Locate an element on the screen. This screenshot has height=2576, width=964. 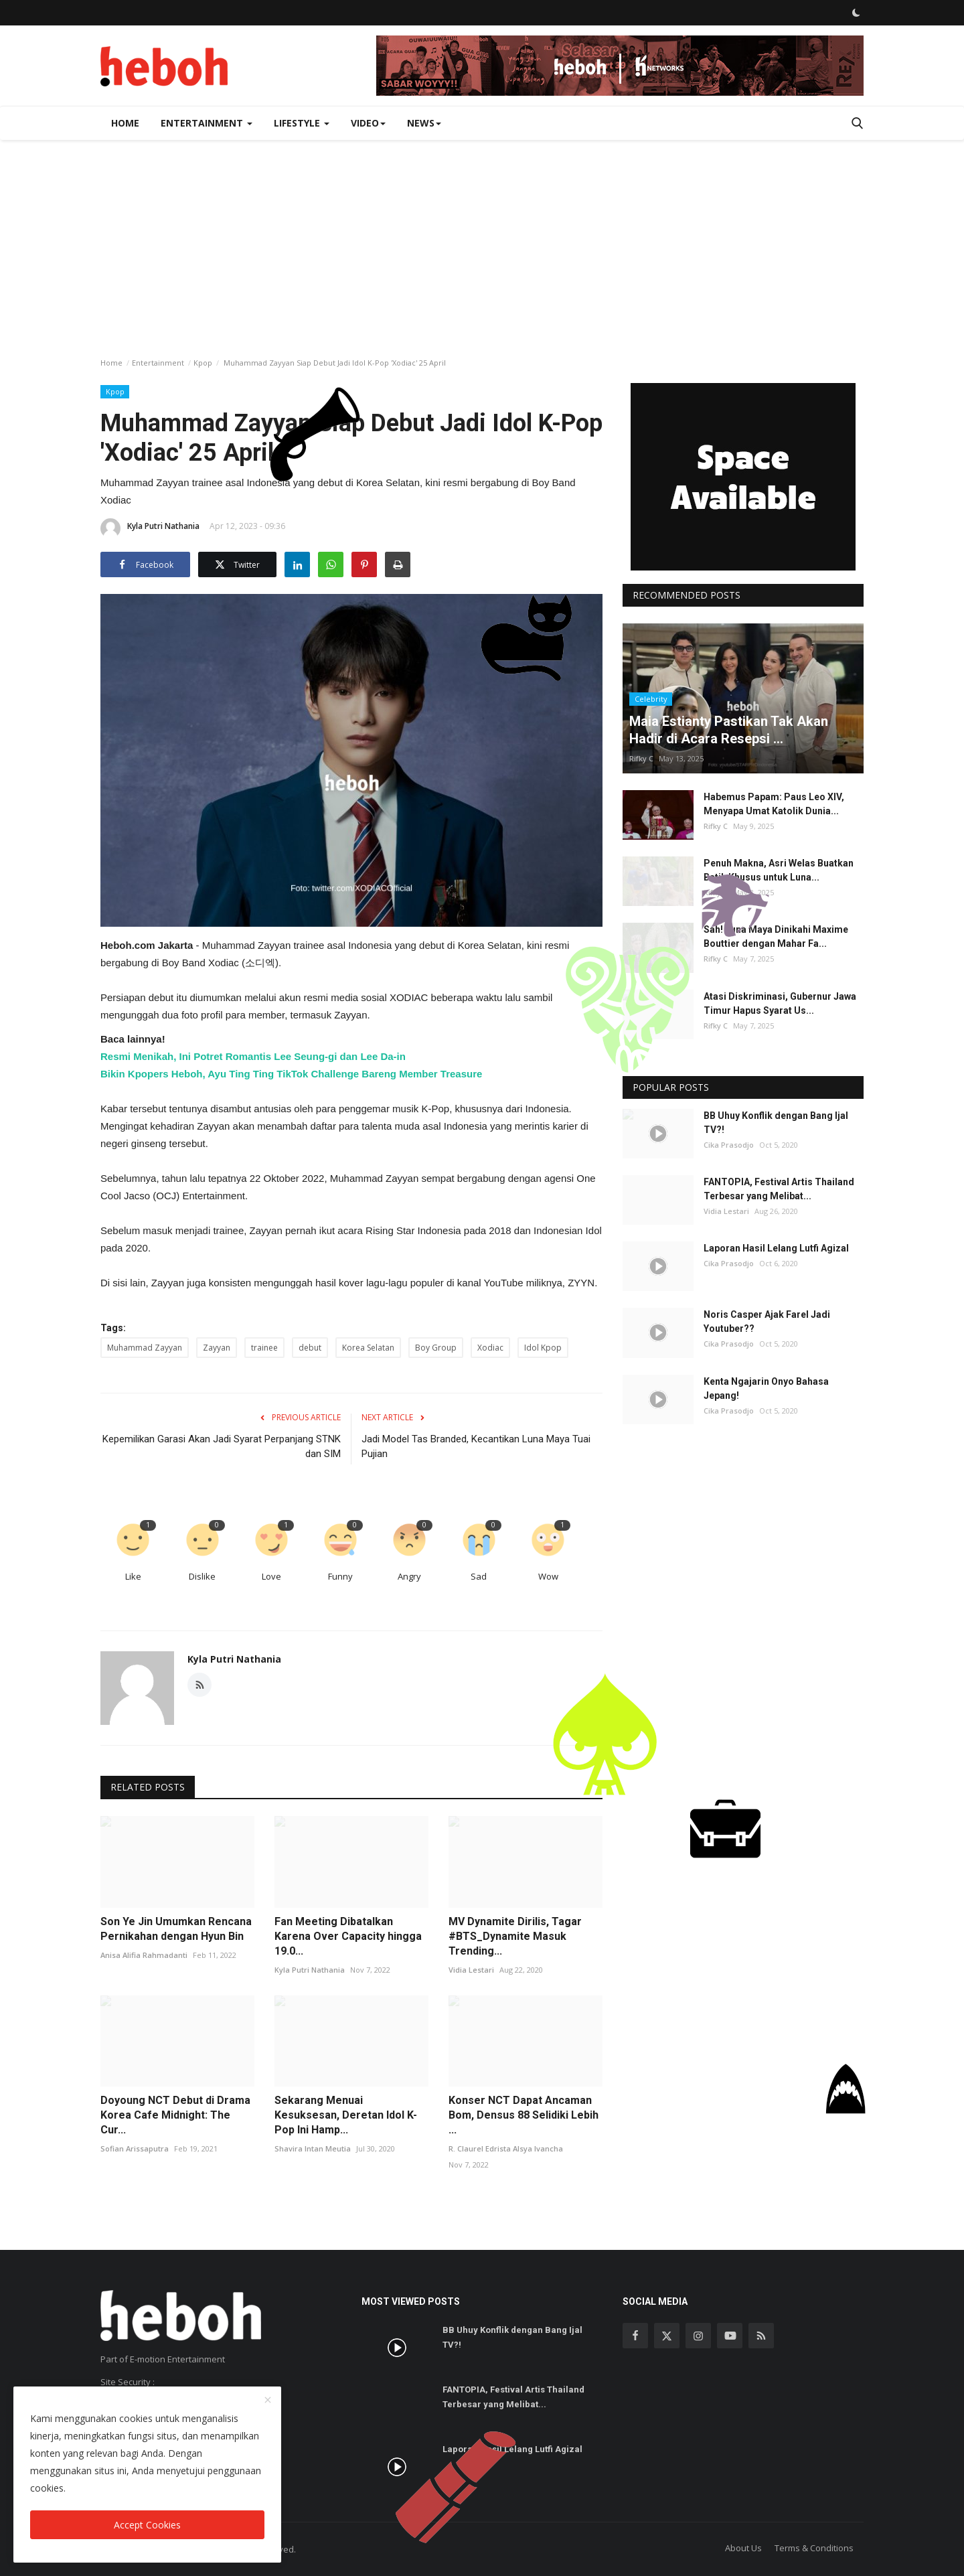
shark or dangerous creature indicator in a game is located at coordinates (846, 2089).